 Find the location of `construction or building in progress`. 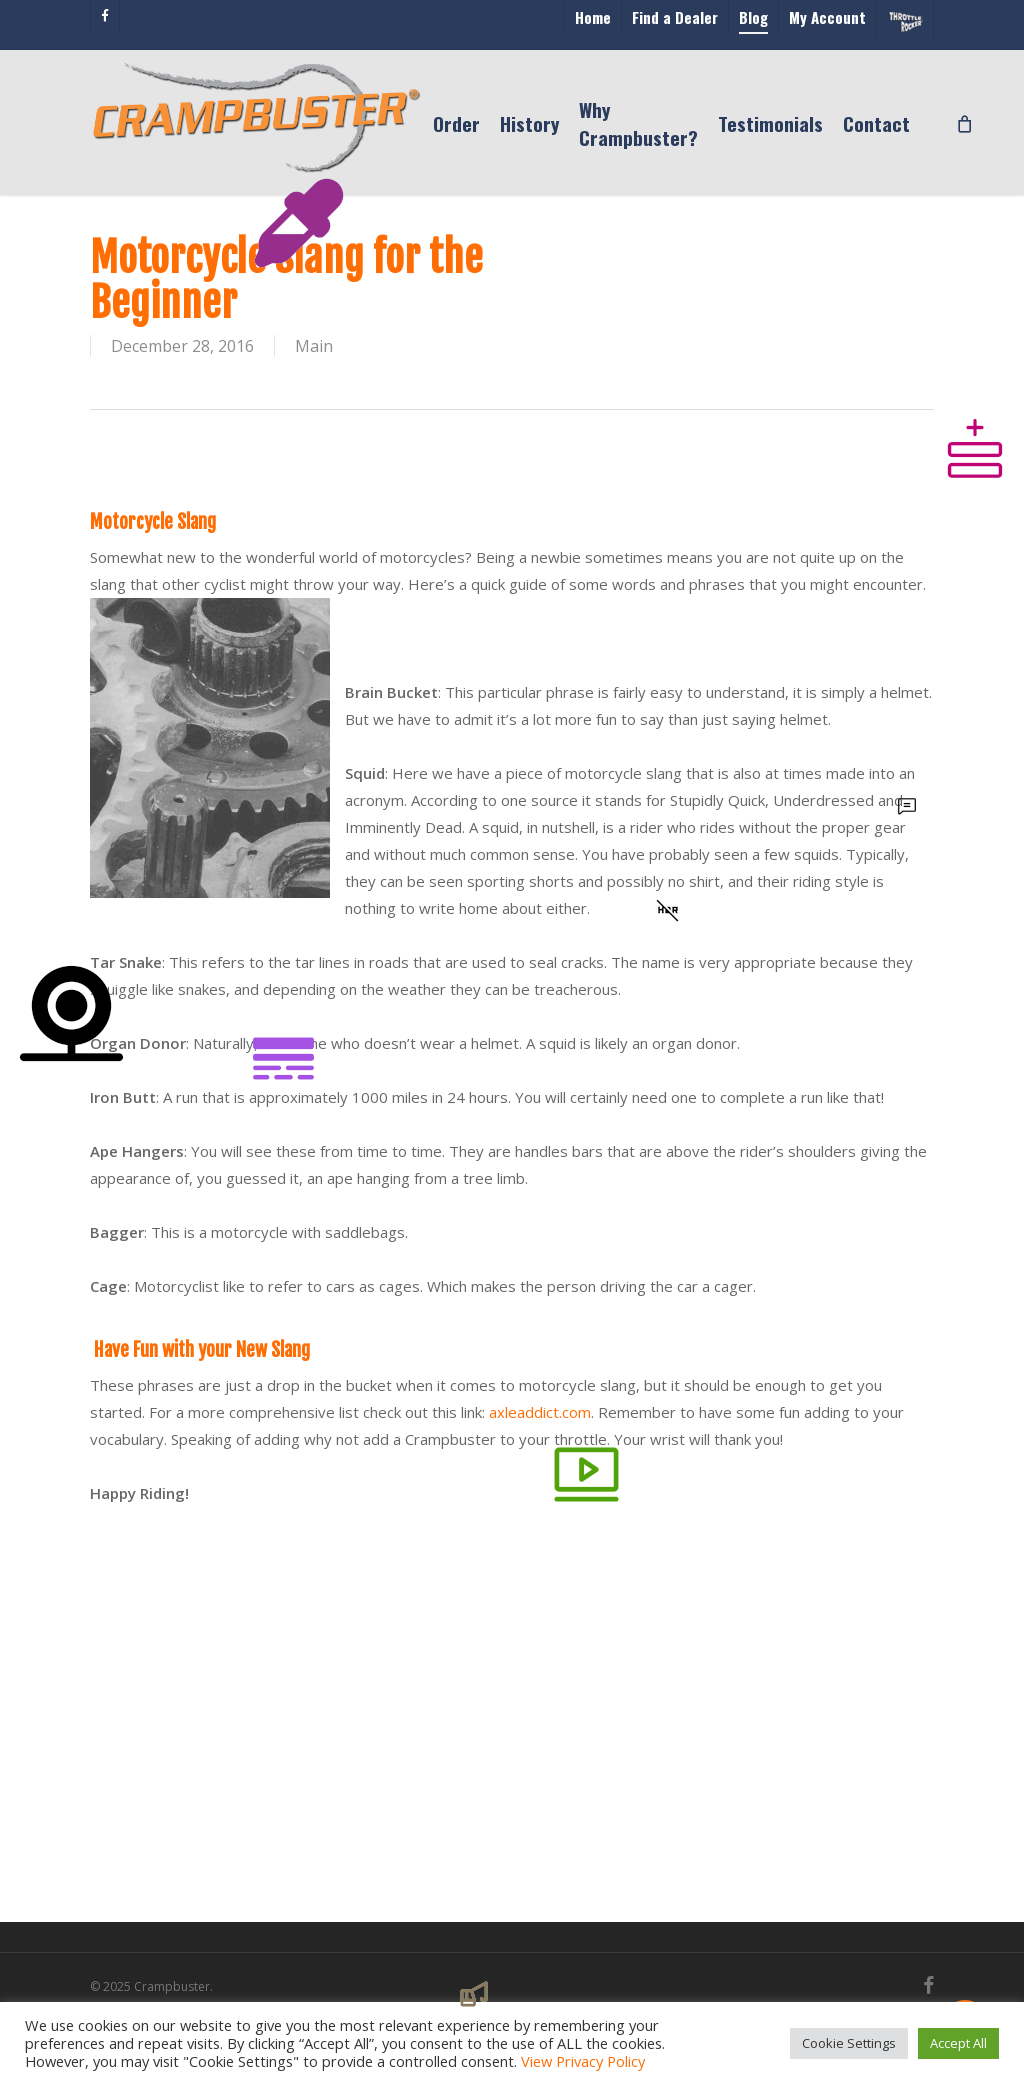

construction or building in progress is located at coordinates (474, 1995).